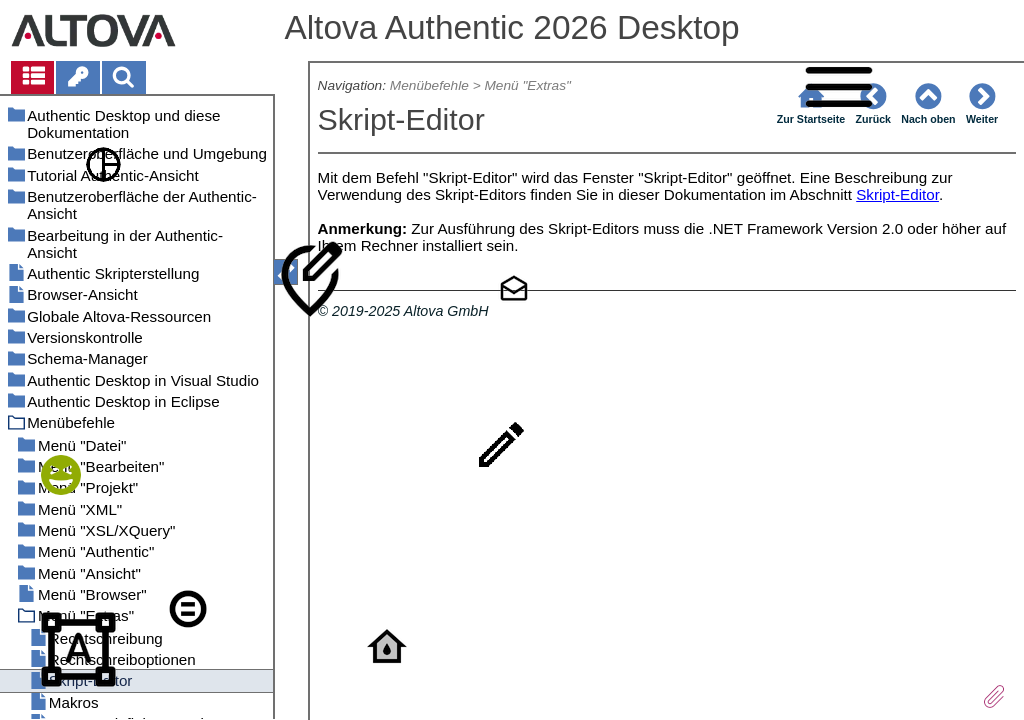 Image resolution: width=1024 pixels, height=720 pixels. Describe the element at coordinates (61, 475) in the screenshot. I see `react with a laughing emoji` at that location.